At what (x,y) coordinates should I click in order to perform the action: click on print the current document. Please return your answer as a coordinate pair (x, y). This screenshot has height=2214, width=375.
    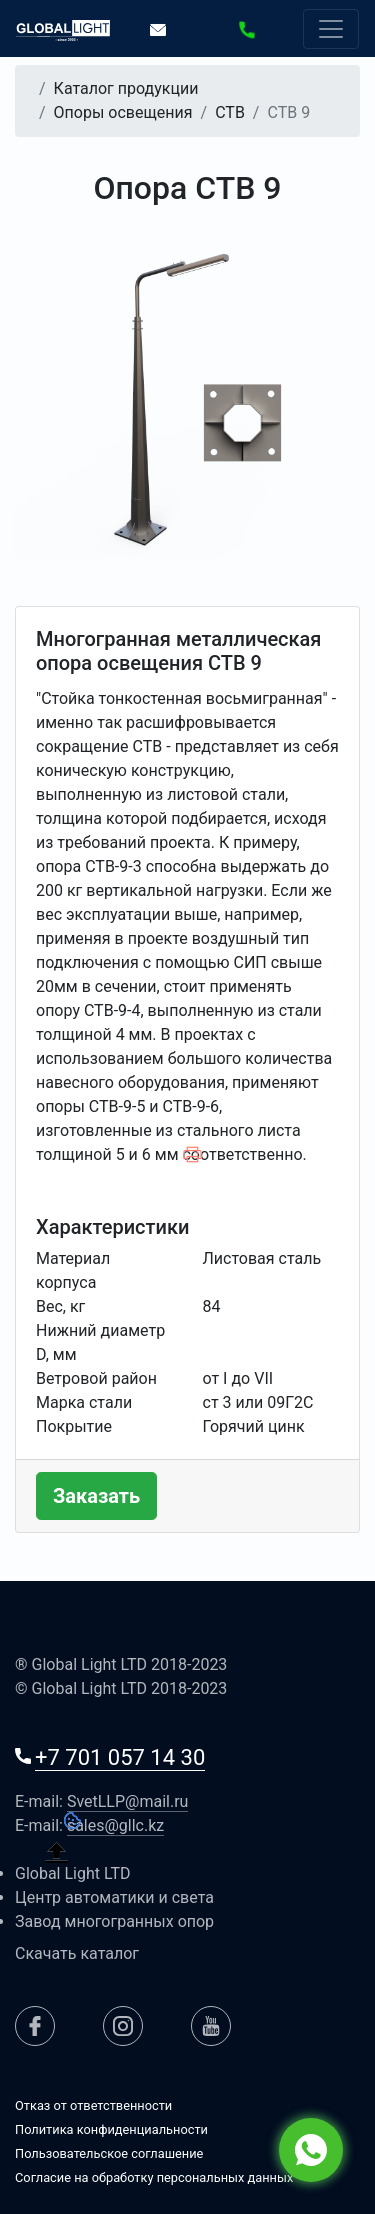
    Looking at the image, I should click on (192, 1154).